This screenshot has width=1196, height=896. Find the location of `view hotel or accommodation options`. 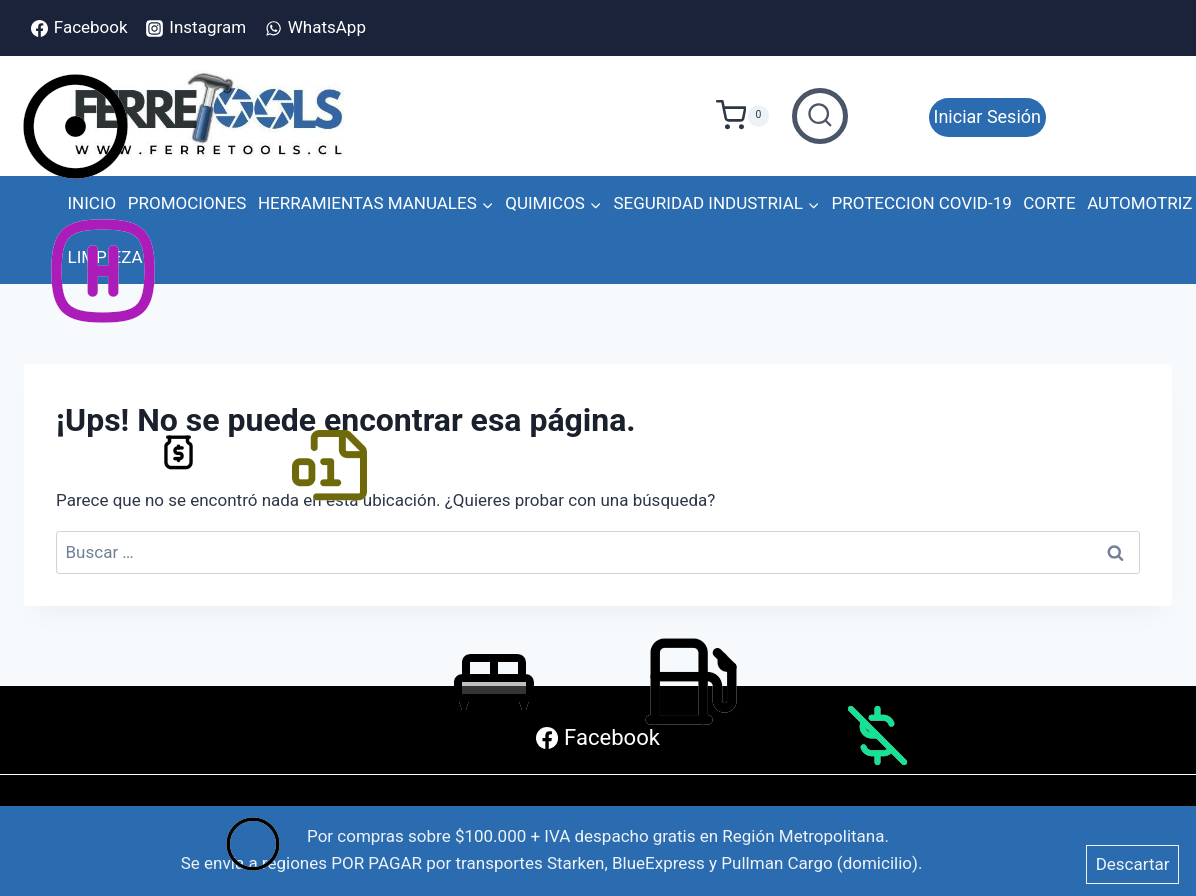

view hotel or accommodation options is located at coordinates (494, 682).